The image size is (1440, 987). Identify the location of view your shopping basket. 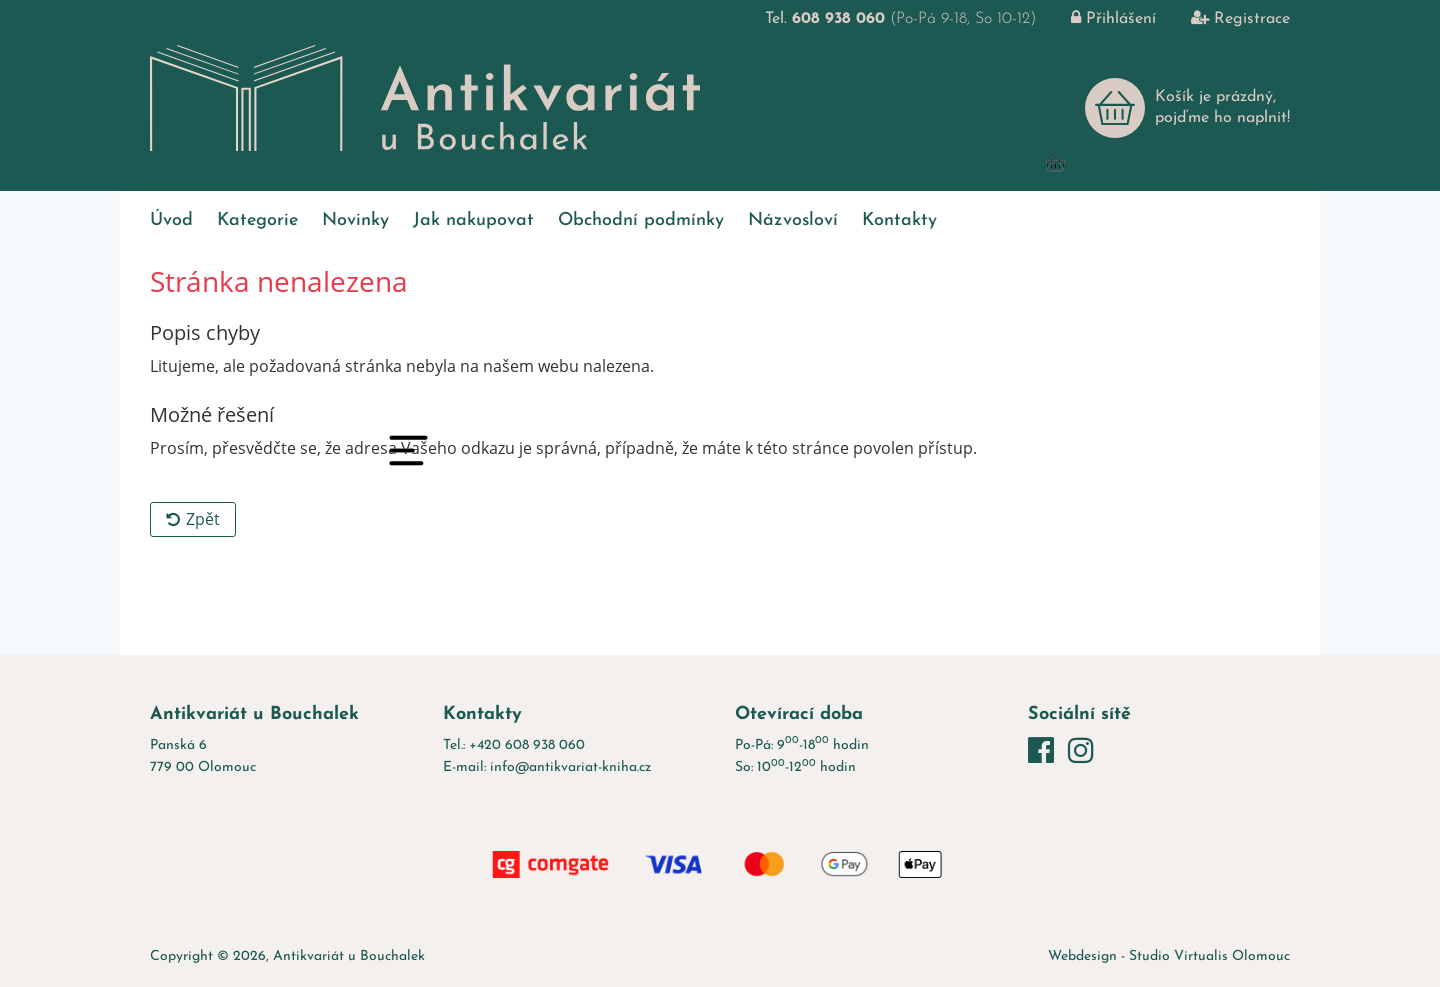
(1055, 164).